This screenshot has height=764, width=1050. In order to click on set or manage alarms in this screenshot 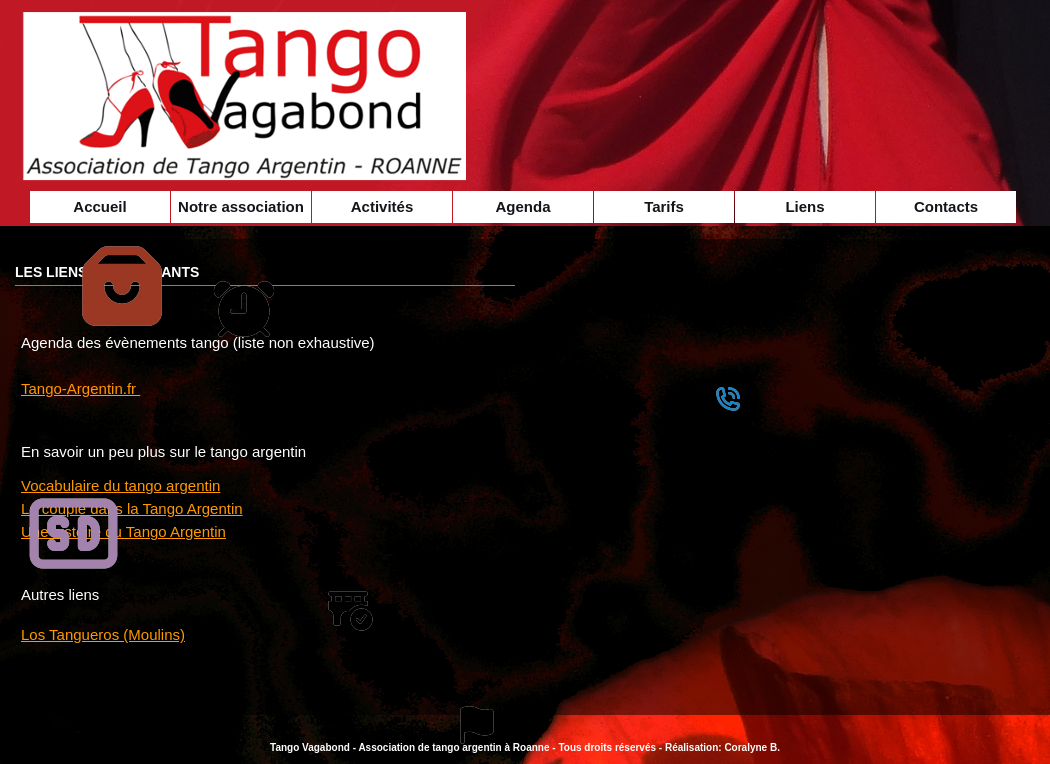, I will do `click(244, 309)`.